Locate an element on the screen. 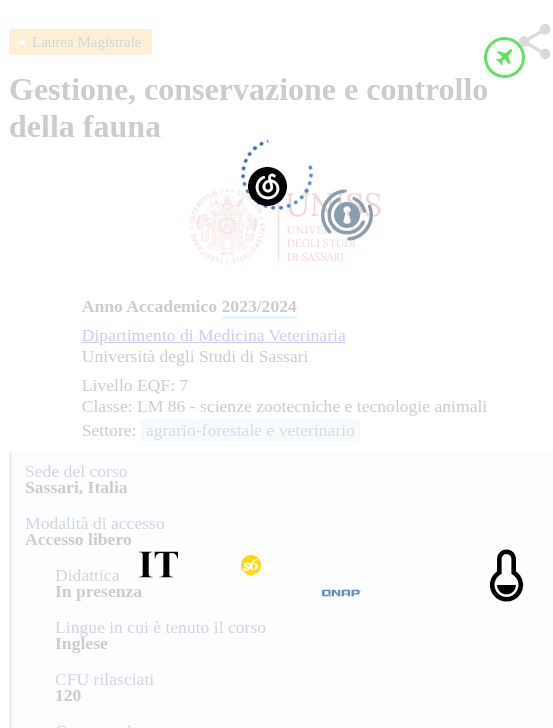 Image resolution: width=553 pixels, height=728 pixels. QNAP brand logo is located at coordinates (342, 593).